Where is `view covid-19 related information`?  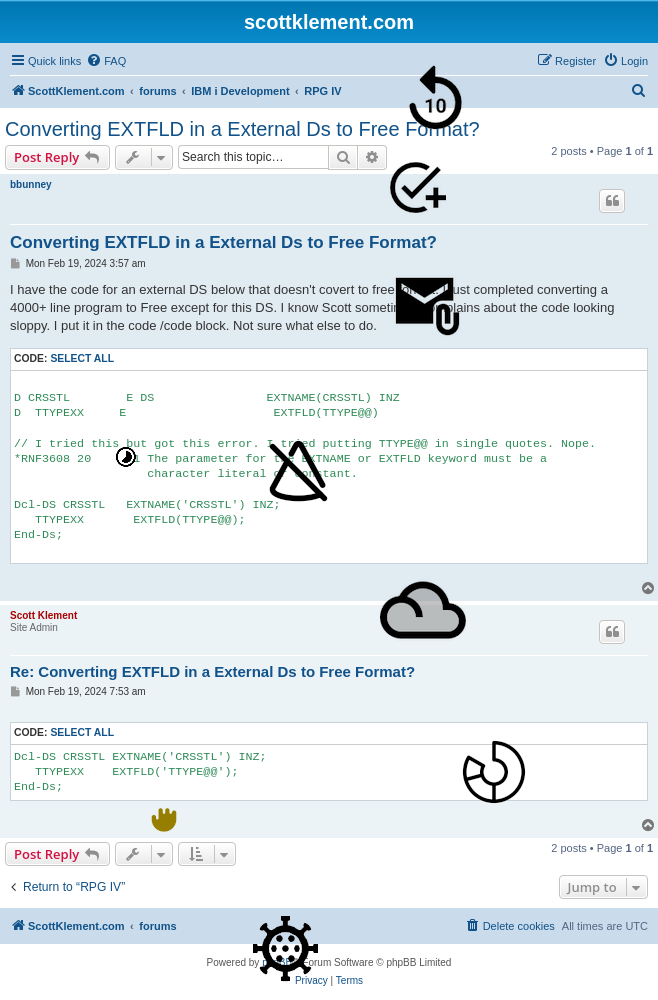
view covid-19 related information is located at coordinates (285, 948).